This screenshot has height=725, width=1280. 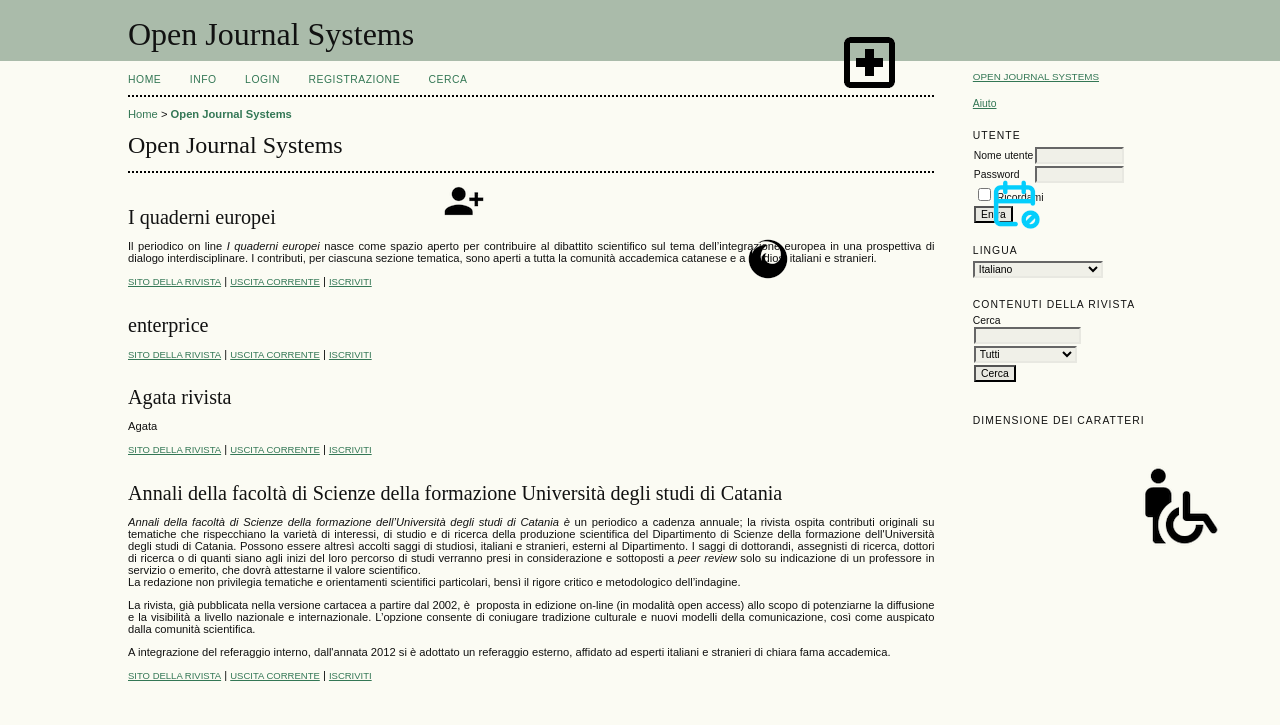 What do you see at coordinates (768, 259) in the screenshot?
I see `open Firefox browser` at bounding box center [768, 259].